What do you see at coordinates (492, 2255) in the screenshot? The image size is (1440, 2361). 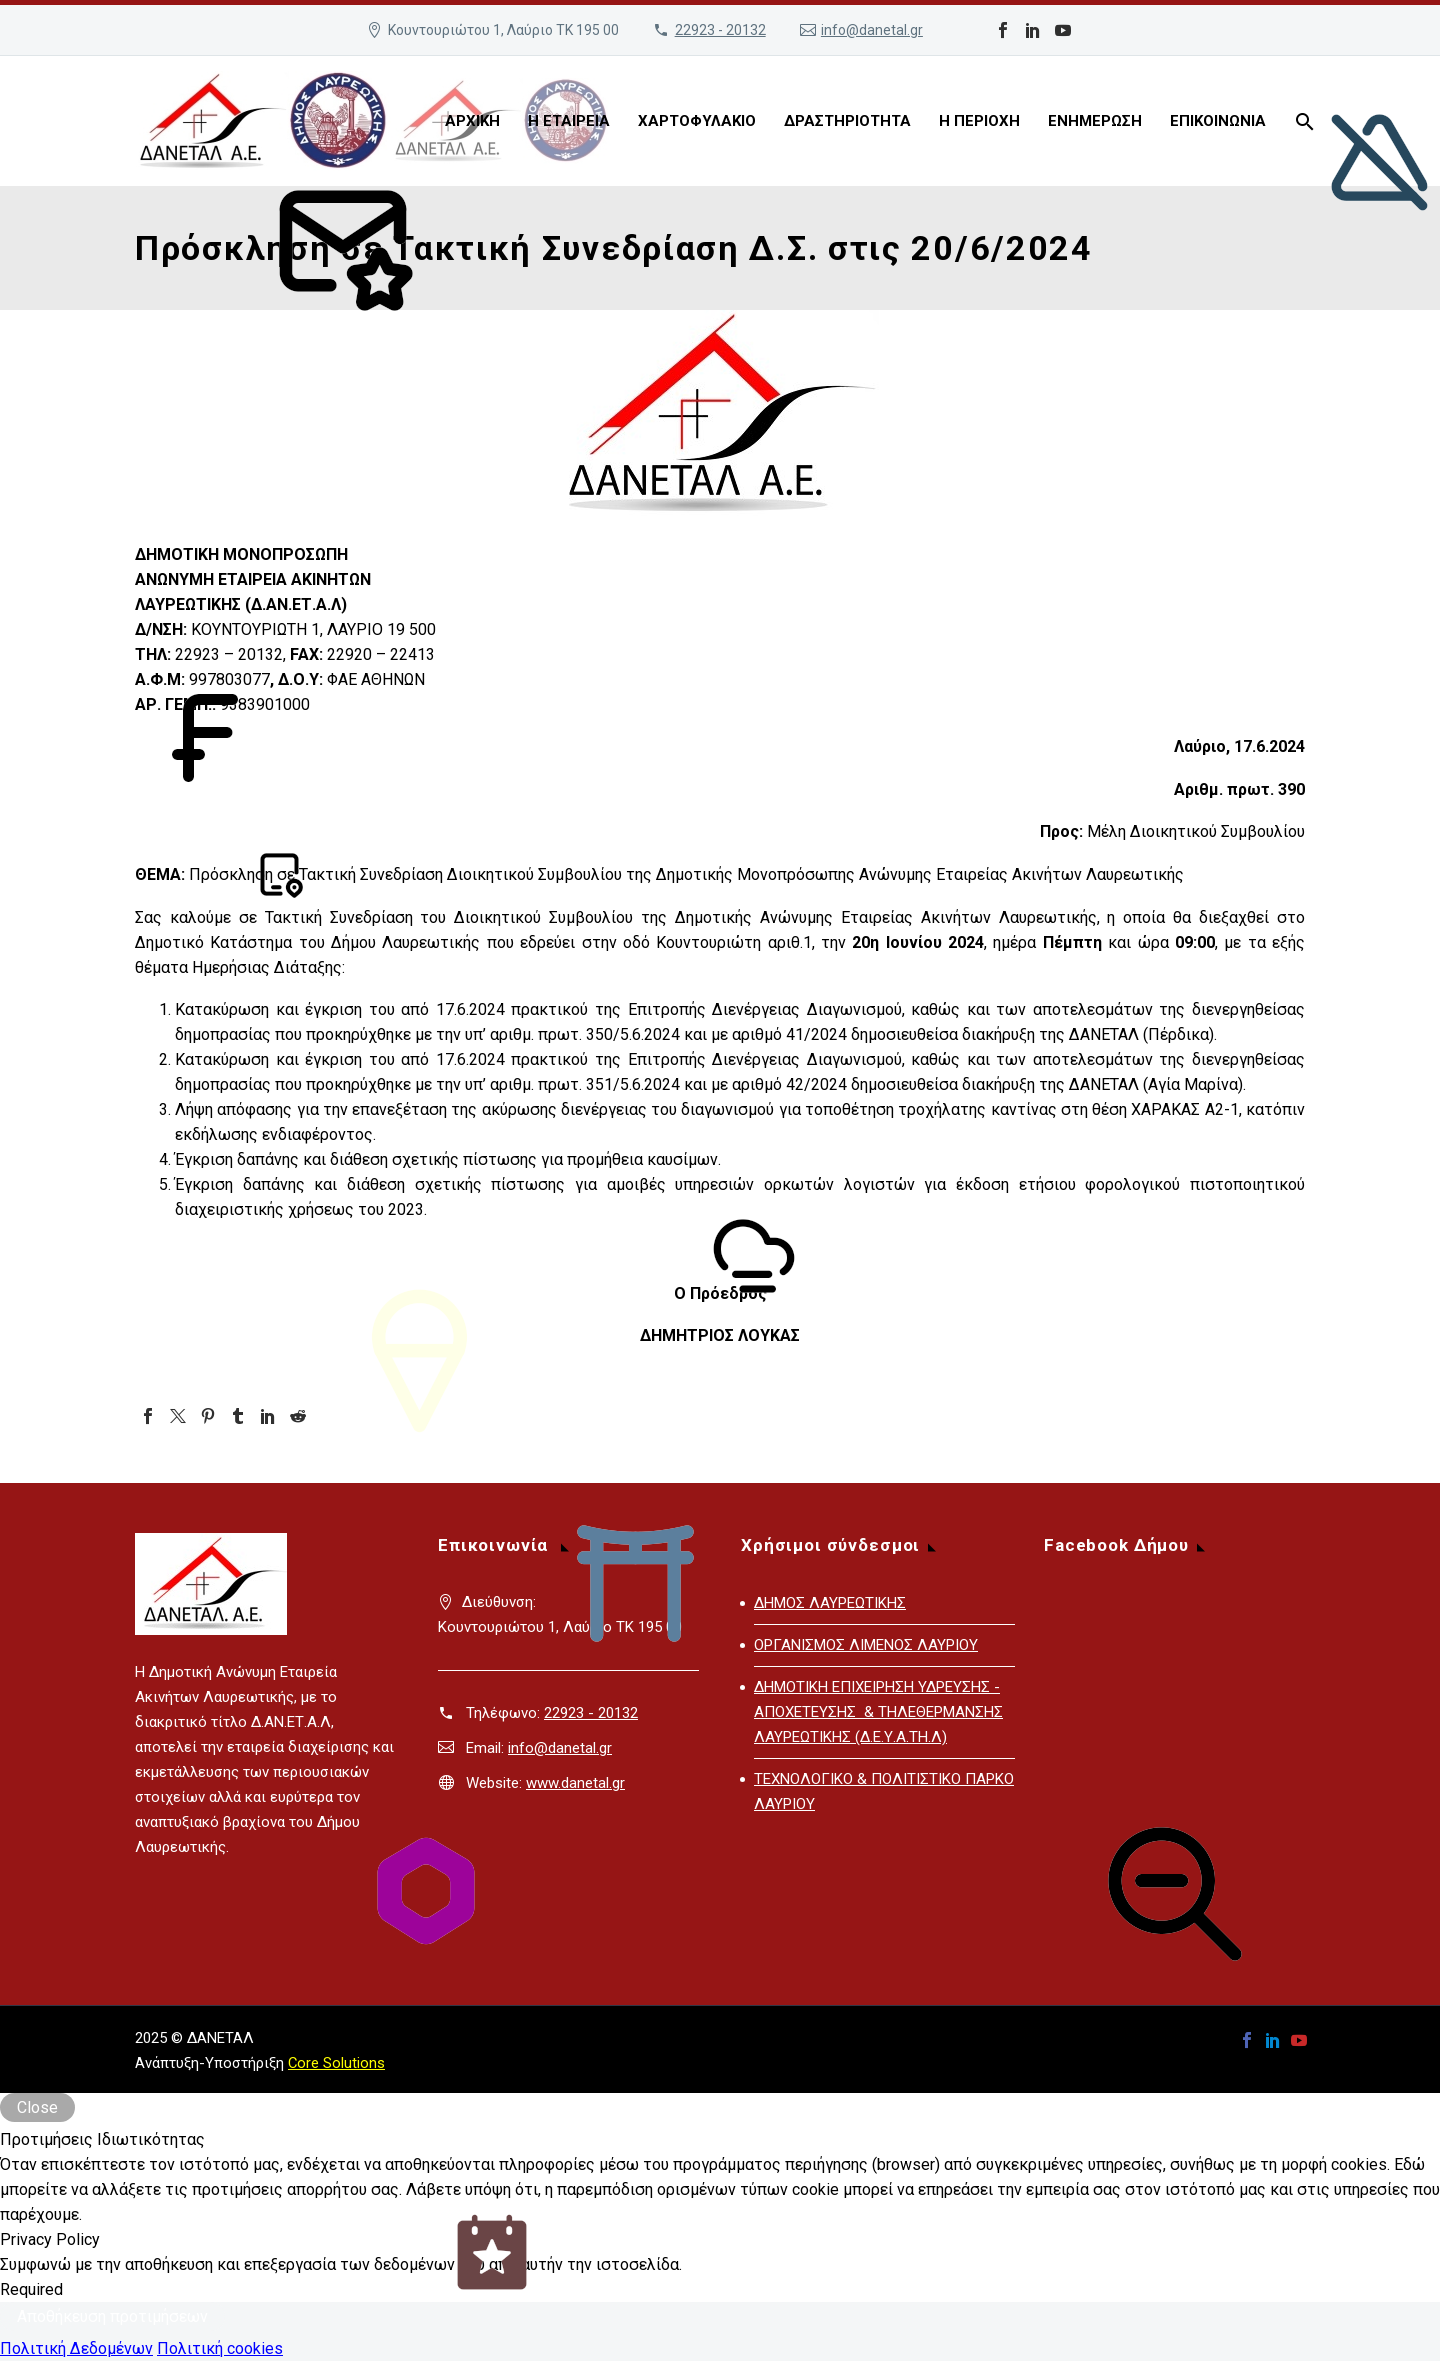 I see `view starred or favorite events` at bounding box center [492, 2255].